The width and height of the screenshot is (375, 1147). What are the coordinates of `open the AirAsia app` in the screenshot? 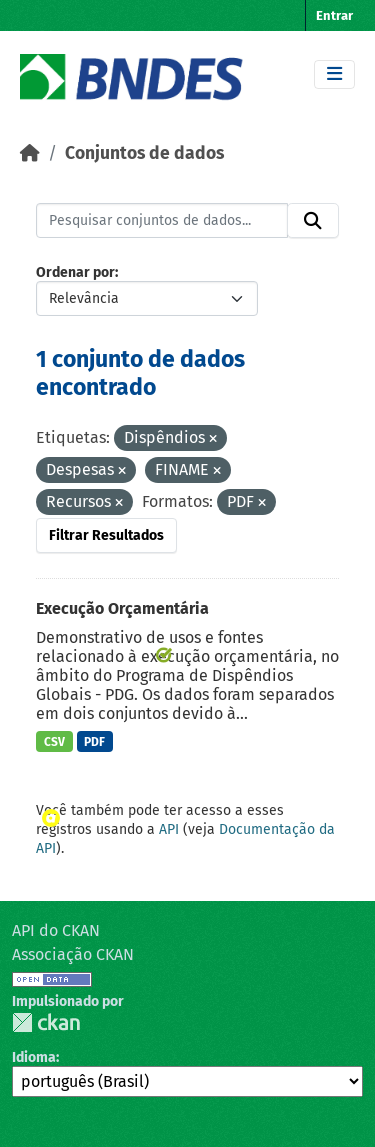 It's located at (51, 818).